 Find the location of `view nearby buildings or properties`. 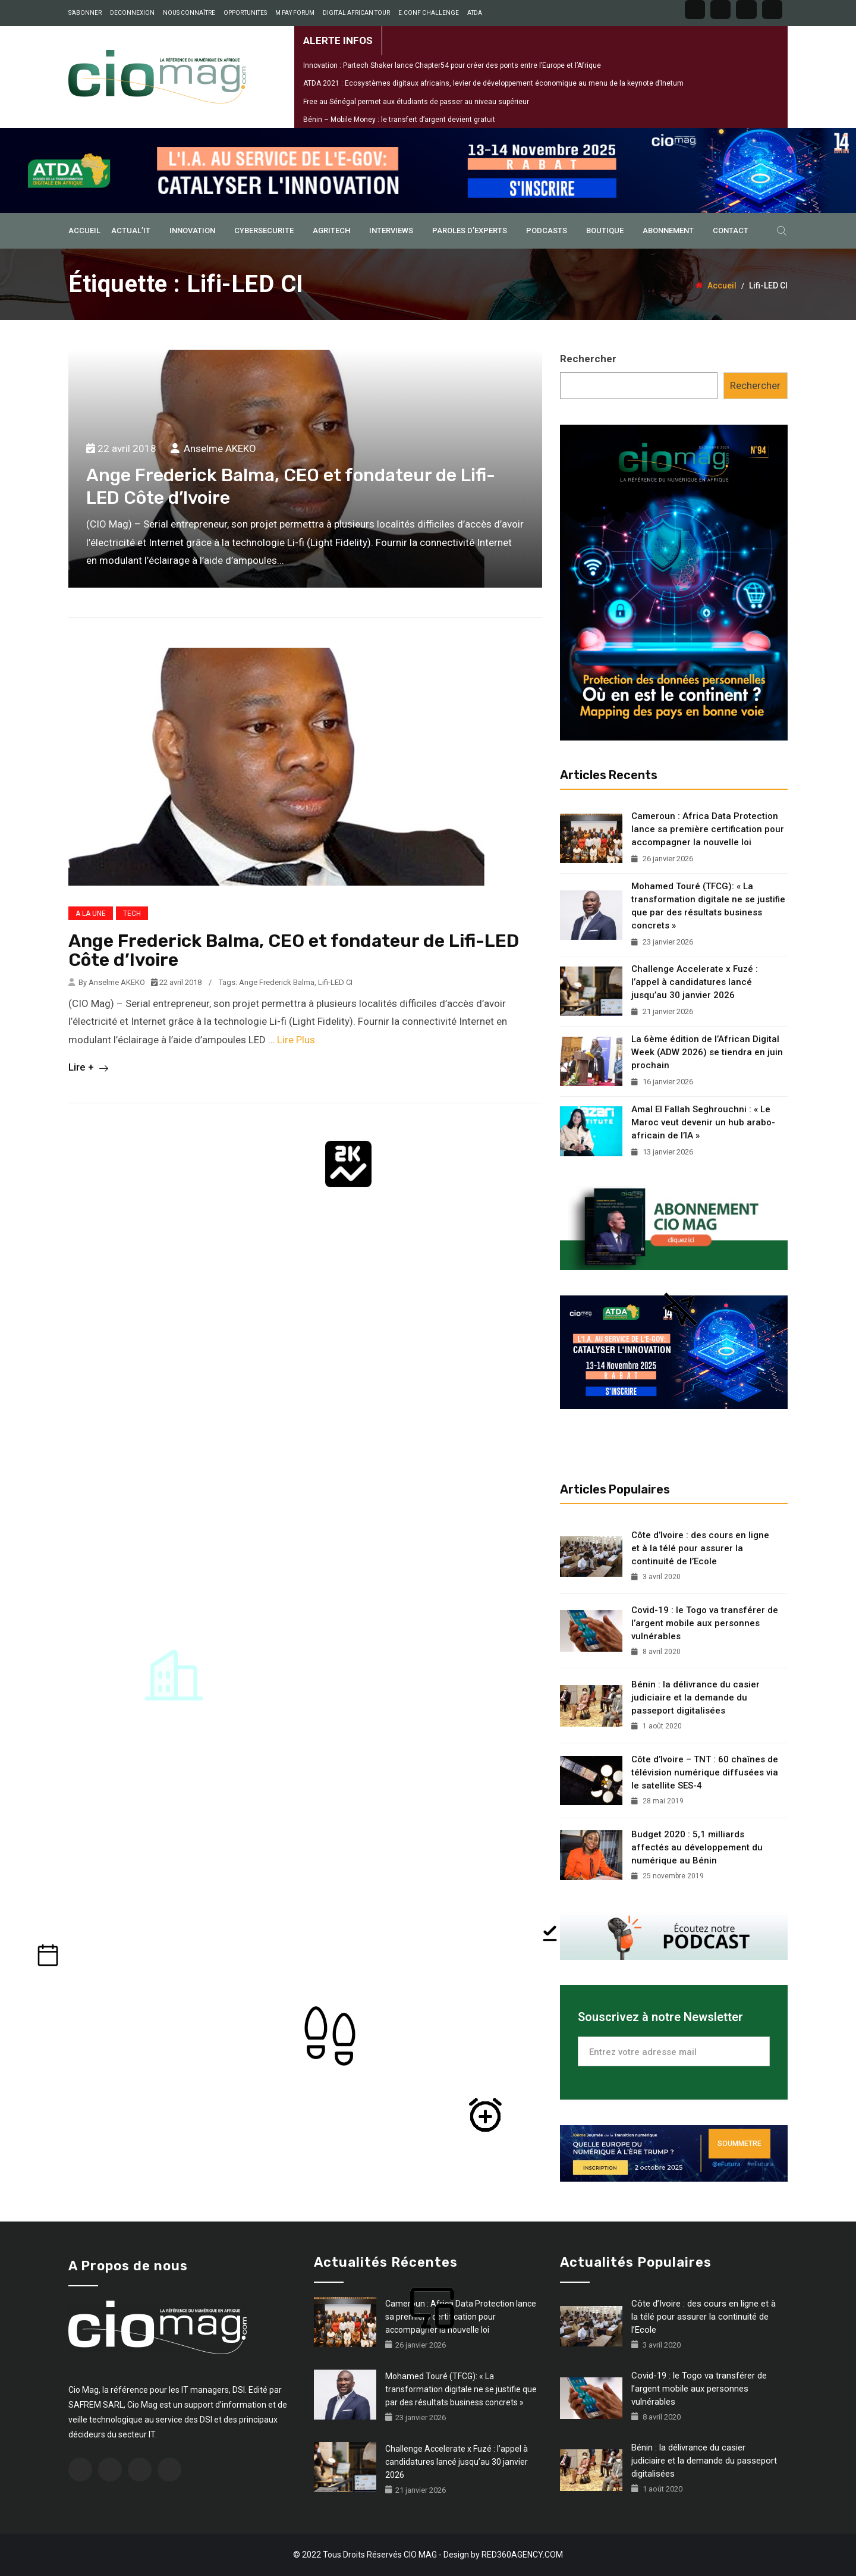

view nearby buildings or properties is located at coordinates (174, 1677).